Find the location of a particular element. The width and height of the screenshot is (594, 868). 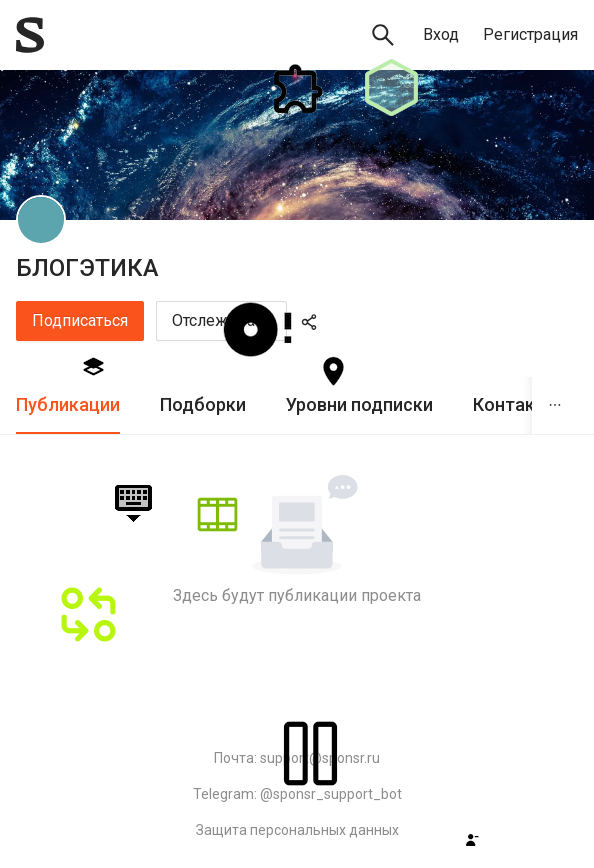

switch to column view layout is located at coordinates (310, 753).